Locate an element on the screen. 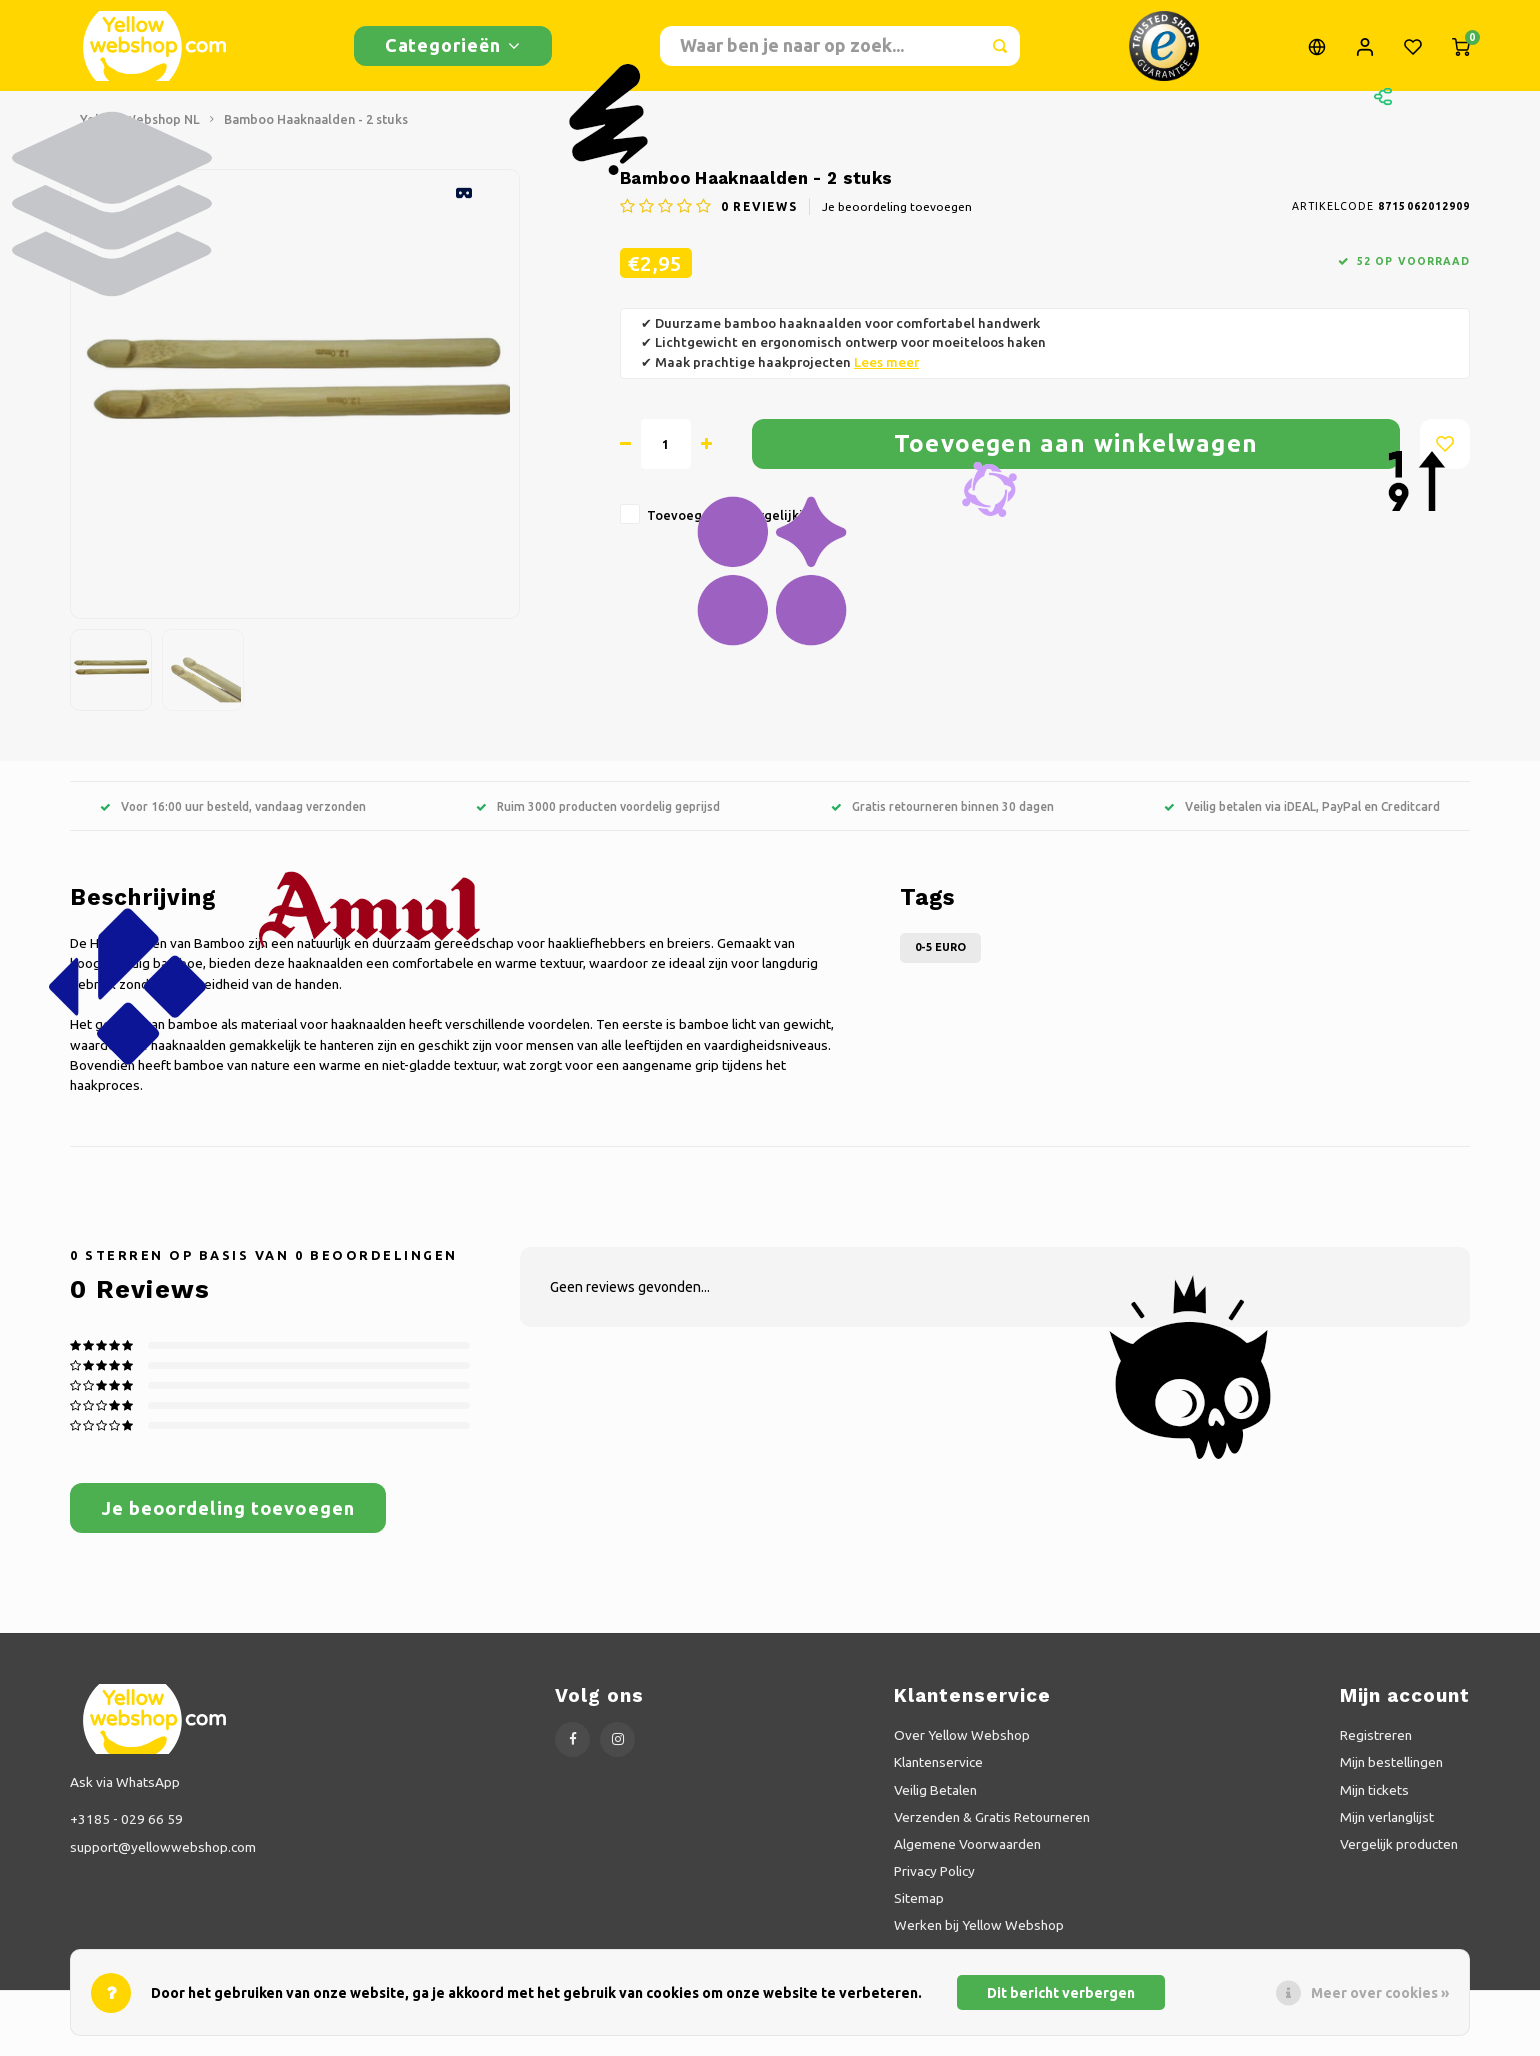 This screenshot has height=2056, width=1540. open kodi media center app is located at coordinates (127, 986).